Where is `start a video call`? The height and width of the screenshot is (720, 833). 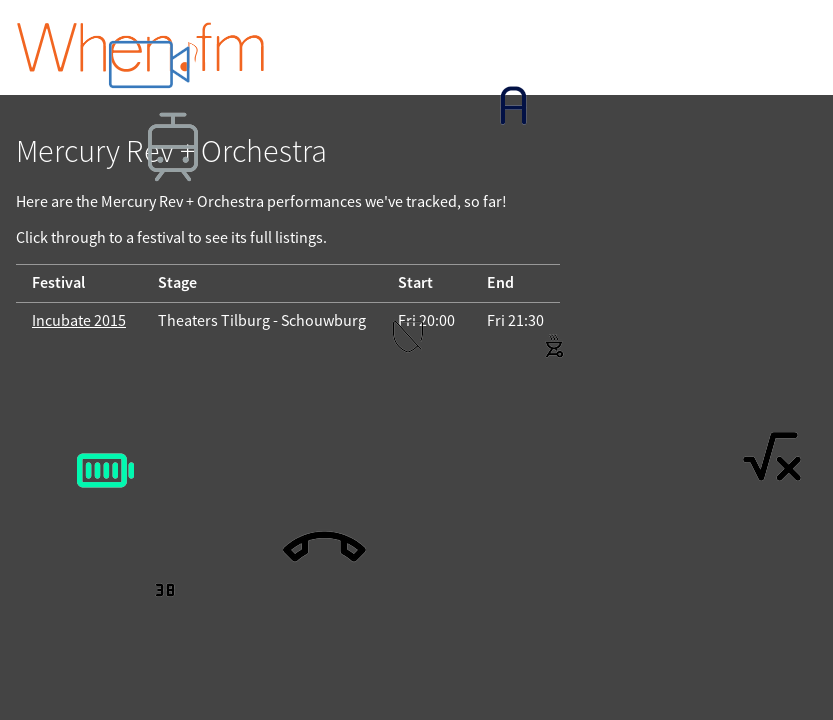
start a video call is located at coordinates (146, 64).